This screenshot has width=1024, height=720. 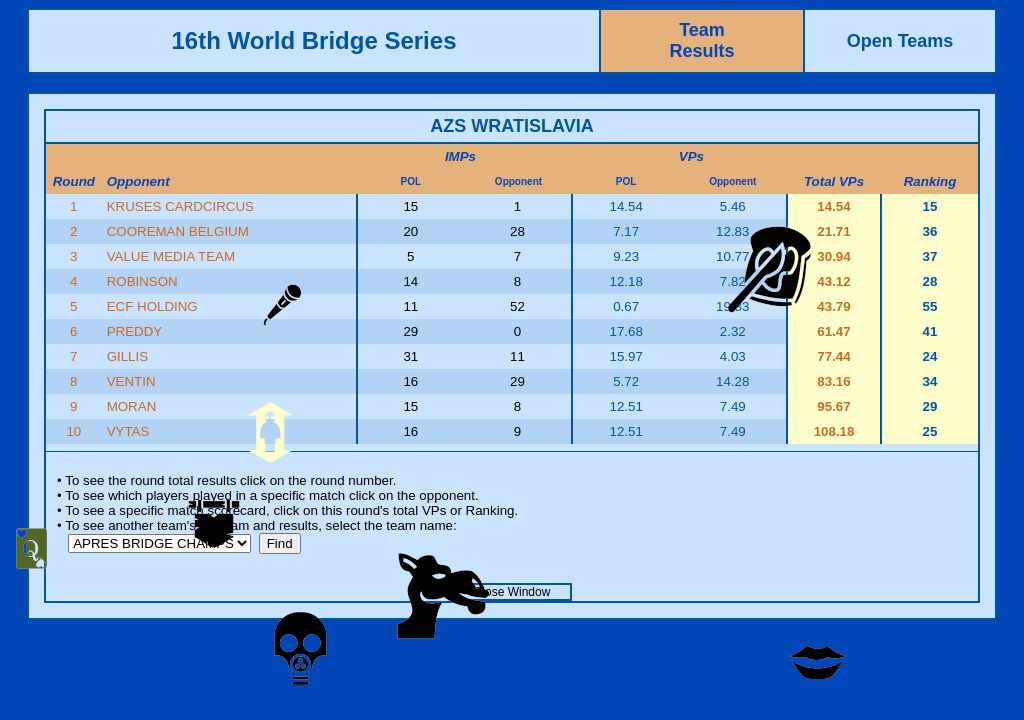 What do you see at coordinates (769, 269) in the screenshot?
I see `breakfast or food-related game item` at bounding box center [769, 269].